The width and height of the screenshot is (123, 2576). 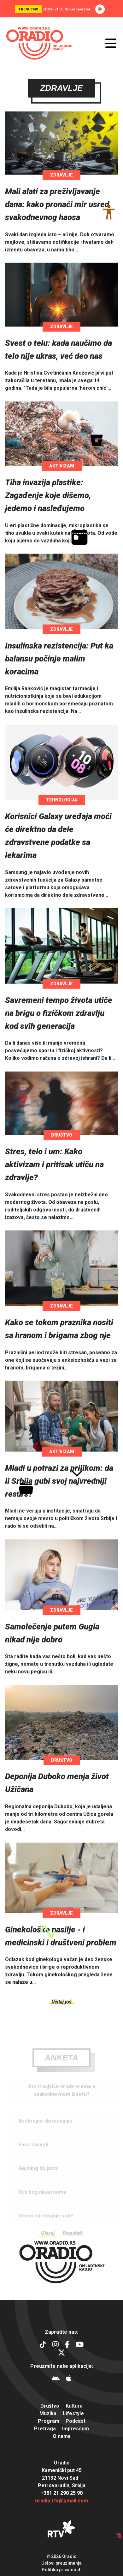 I want to click on disable fingerprint authentication, so click(x=119, y=2536).